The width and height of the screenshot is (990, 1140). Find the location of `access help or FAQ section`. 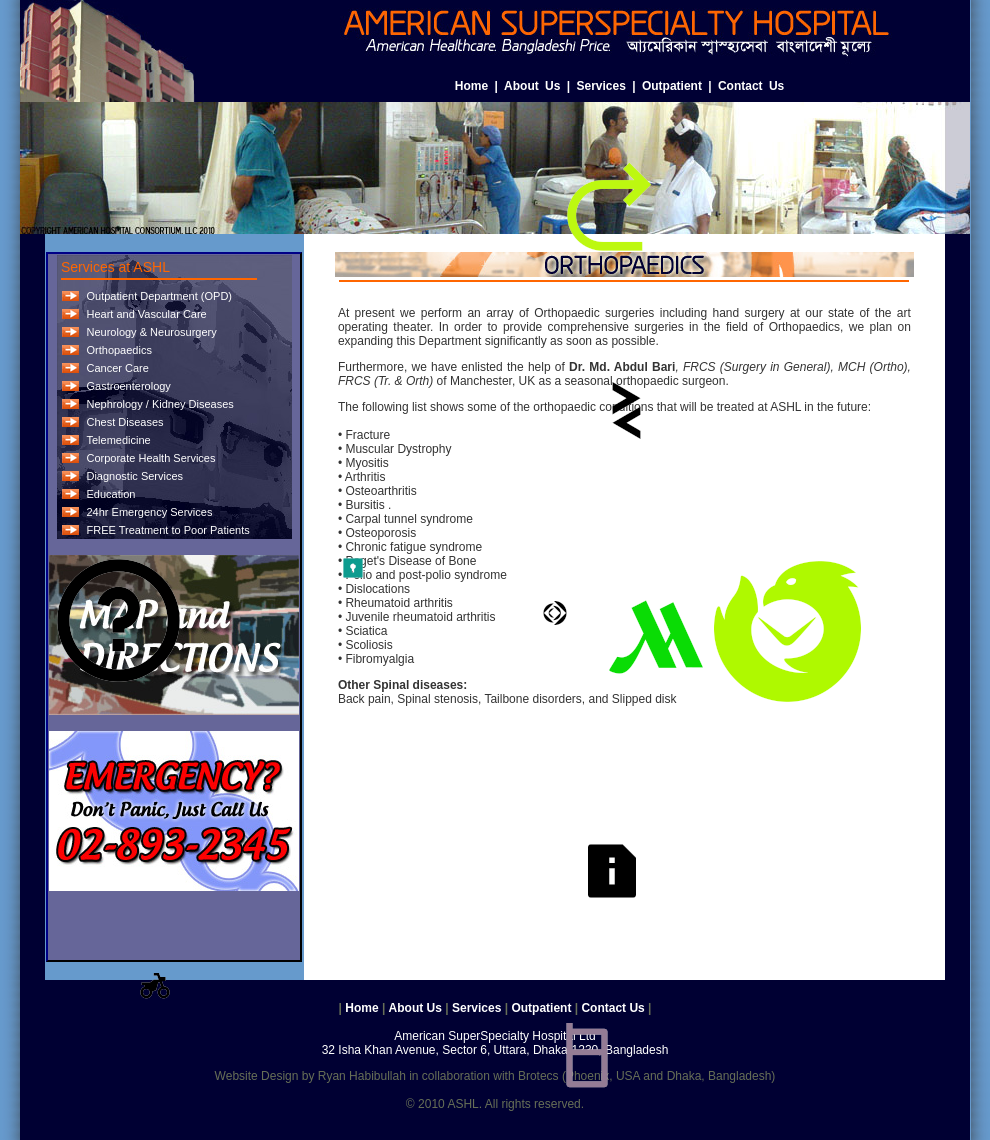

access help or FAQ section is located at coordinates (118, 620).